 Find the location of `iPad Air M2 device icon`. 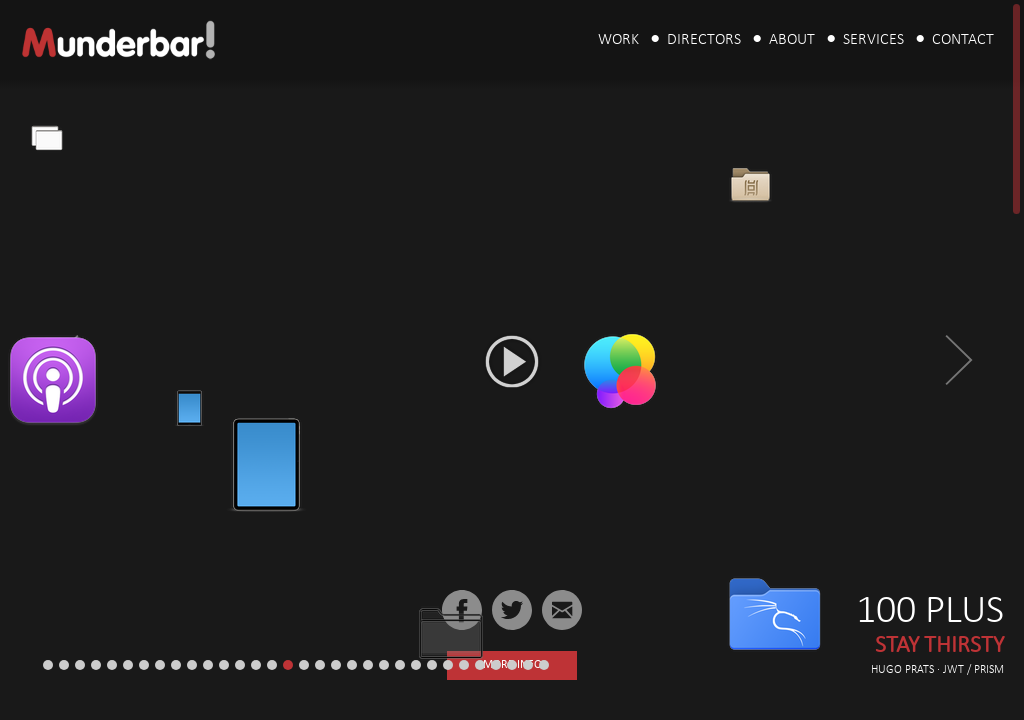

iPad Air M2 device icon is located at coordinates (266, 465).